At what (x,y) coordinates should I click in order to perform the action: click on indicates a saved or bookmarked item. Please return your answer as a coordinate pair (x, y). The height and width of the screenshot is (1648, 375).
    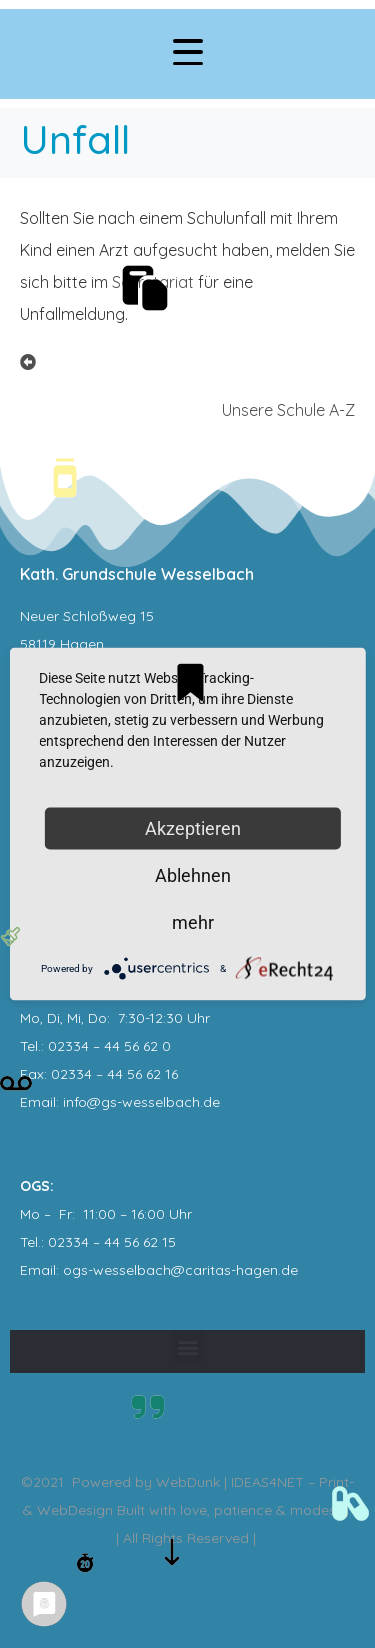
    Looking at the image, I should click on (190, 682).